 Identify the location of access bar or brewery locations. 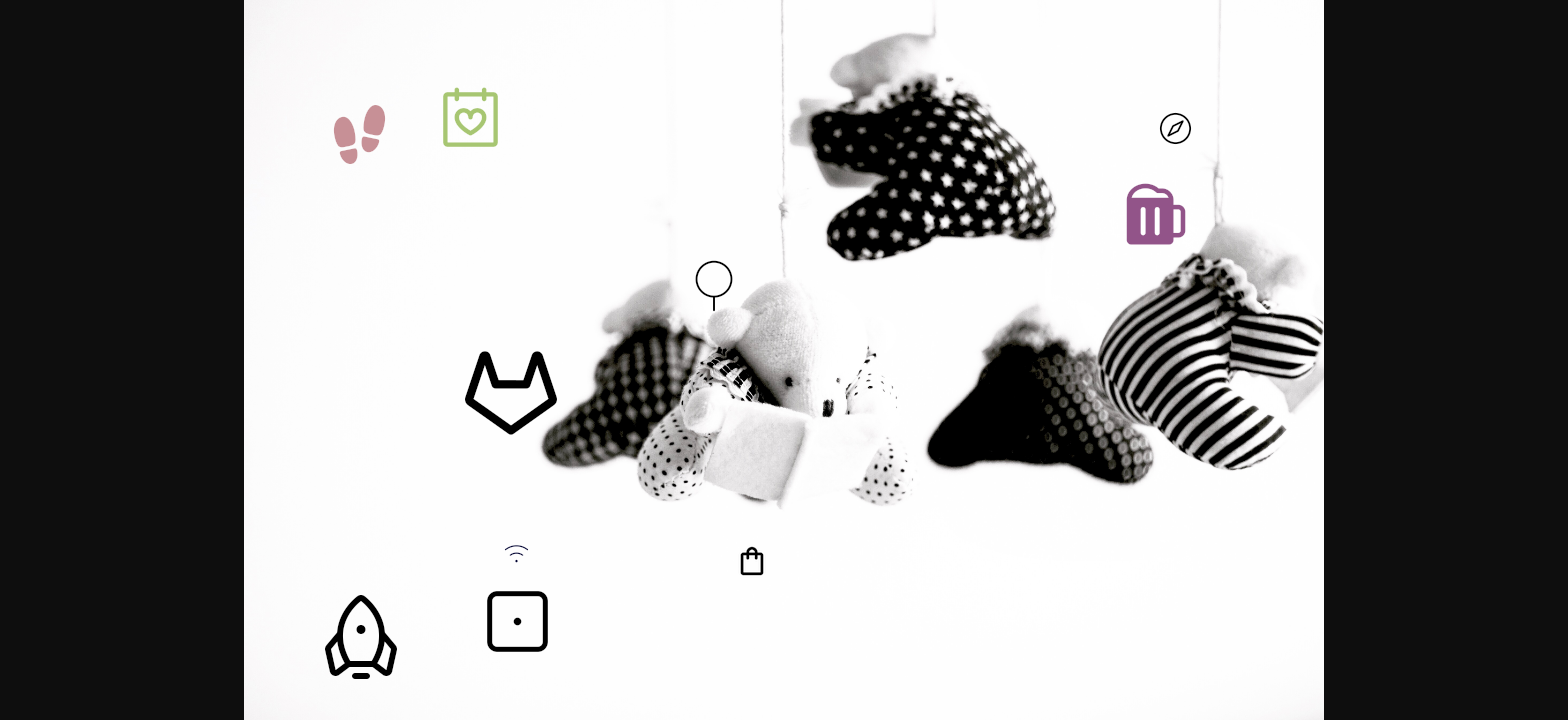
(1152, 216).